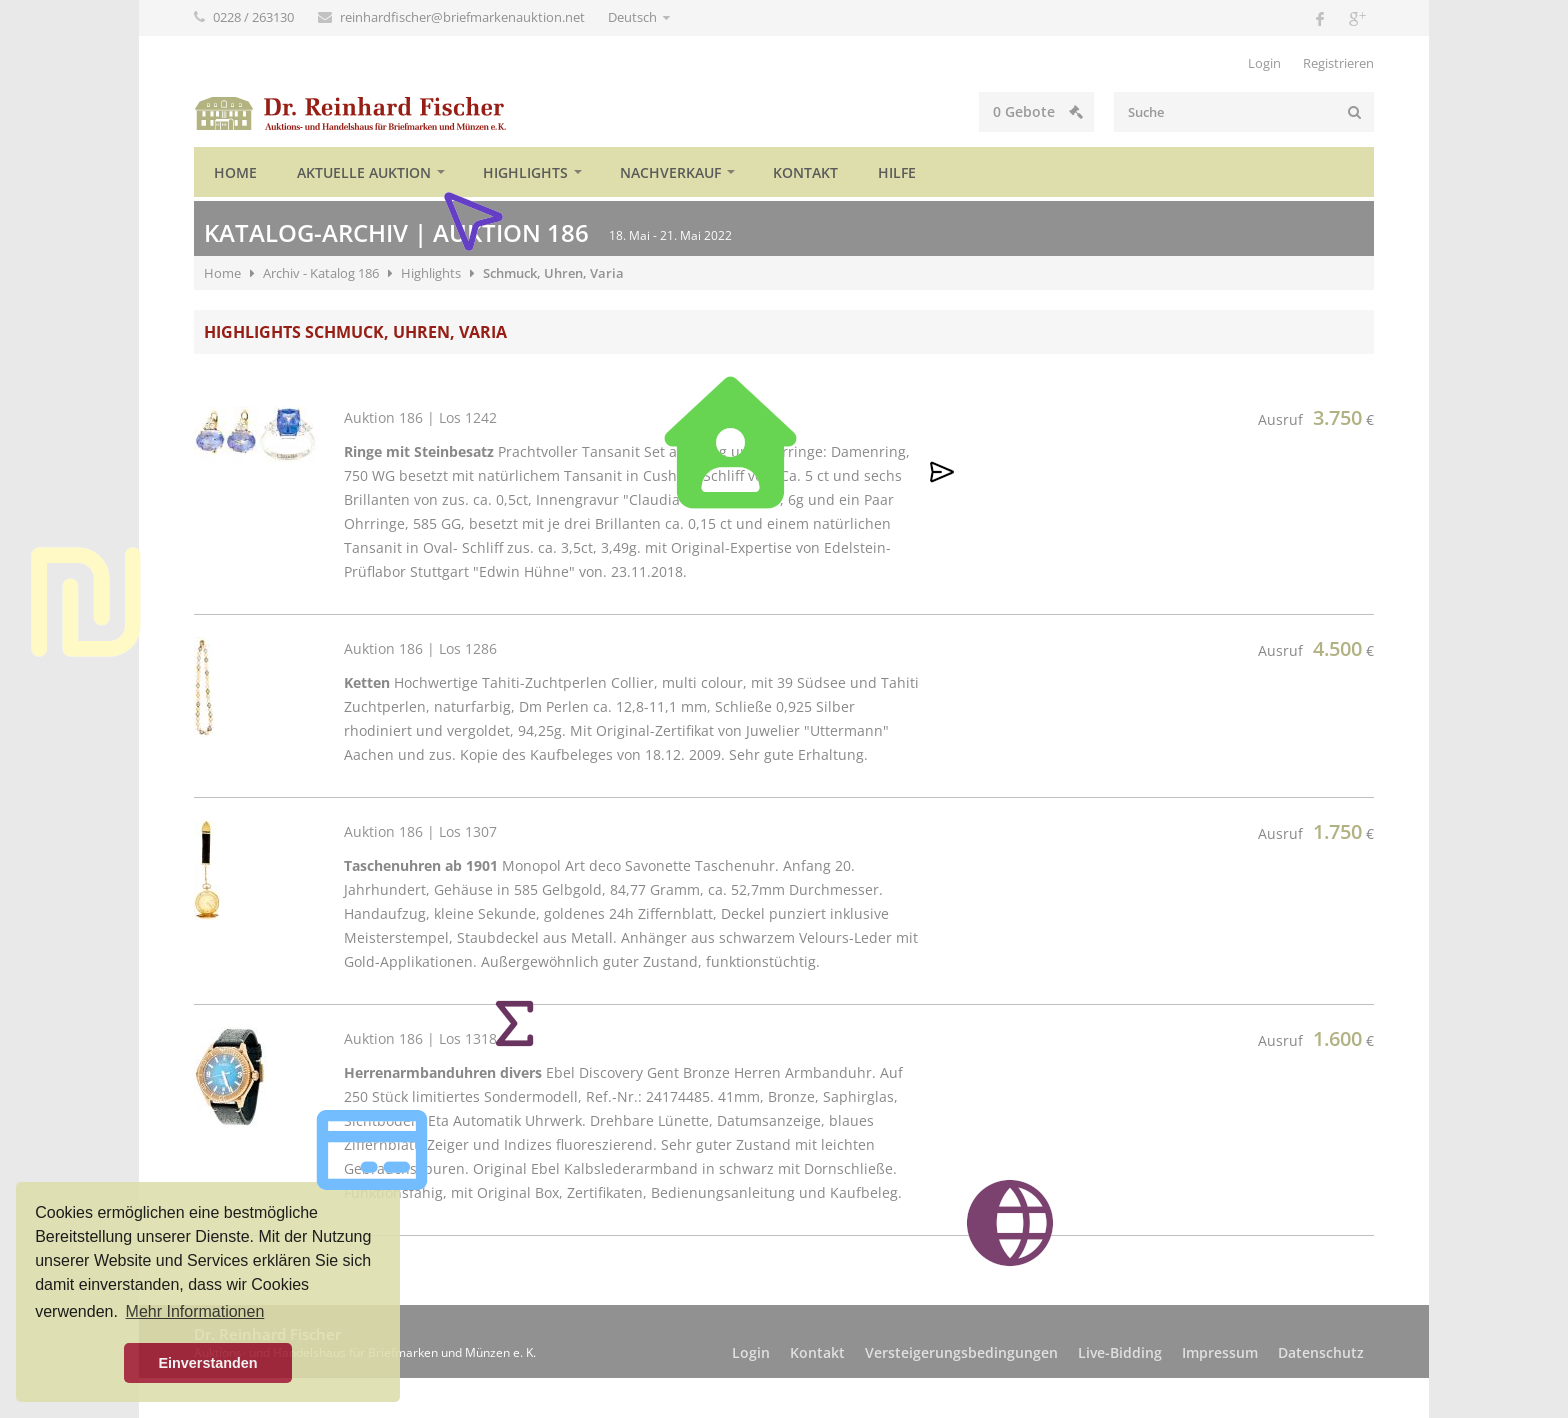 This screenshot has width=1568, height=1418. Describe the element at coordinates (372, 1150) in the screenshot. I see `manage payment methods` at that location.